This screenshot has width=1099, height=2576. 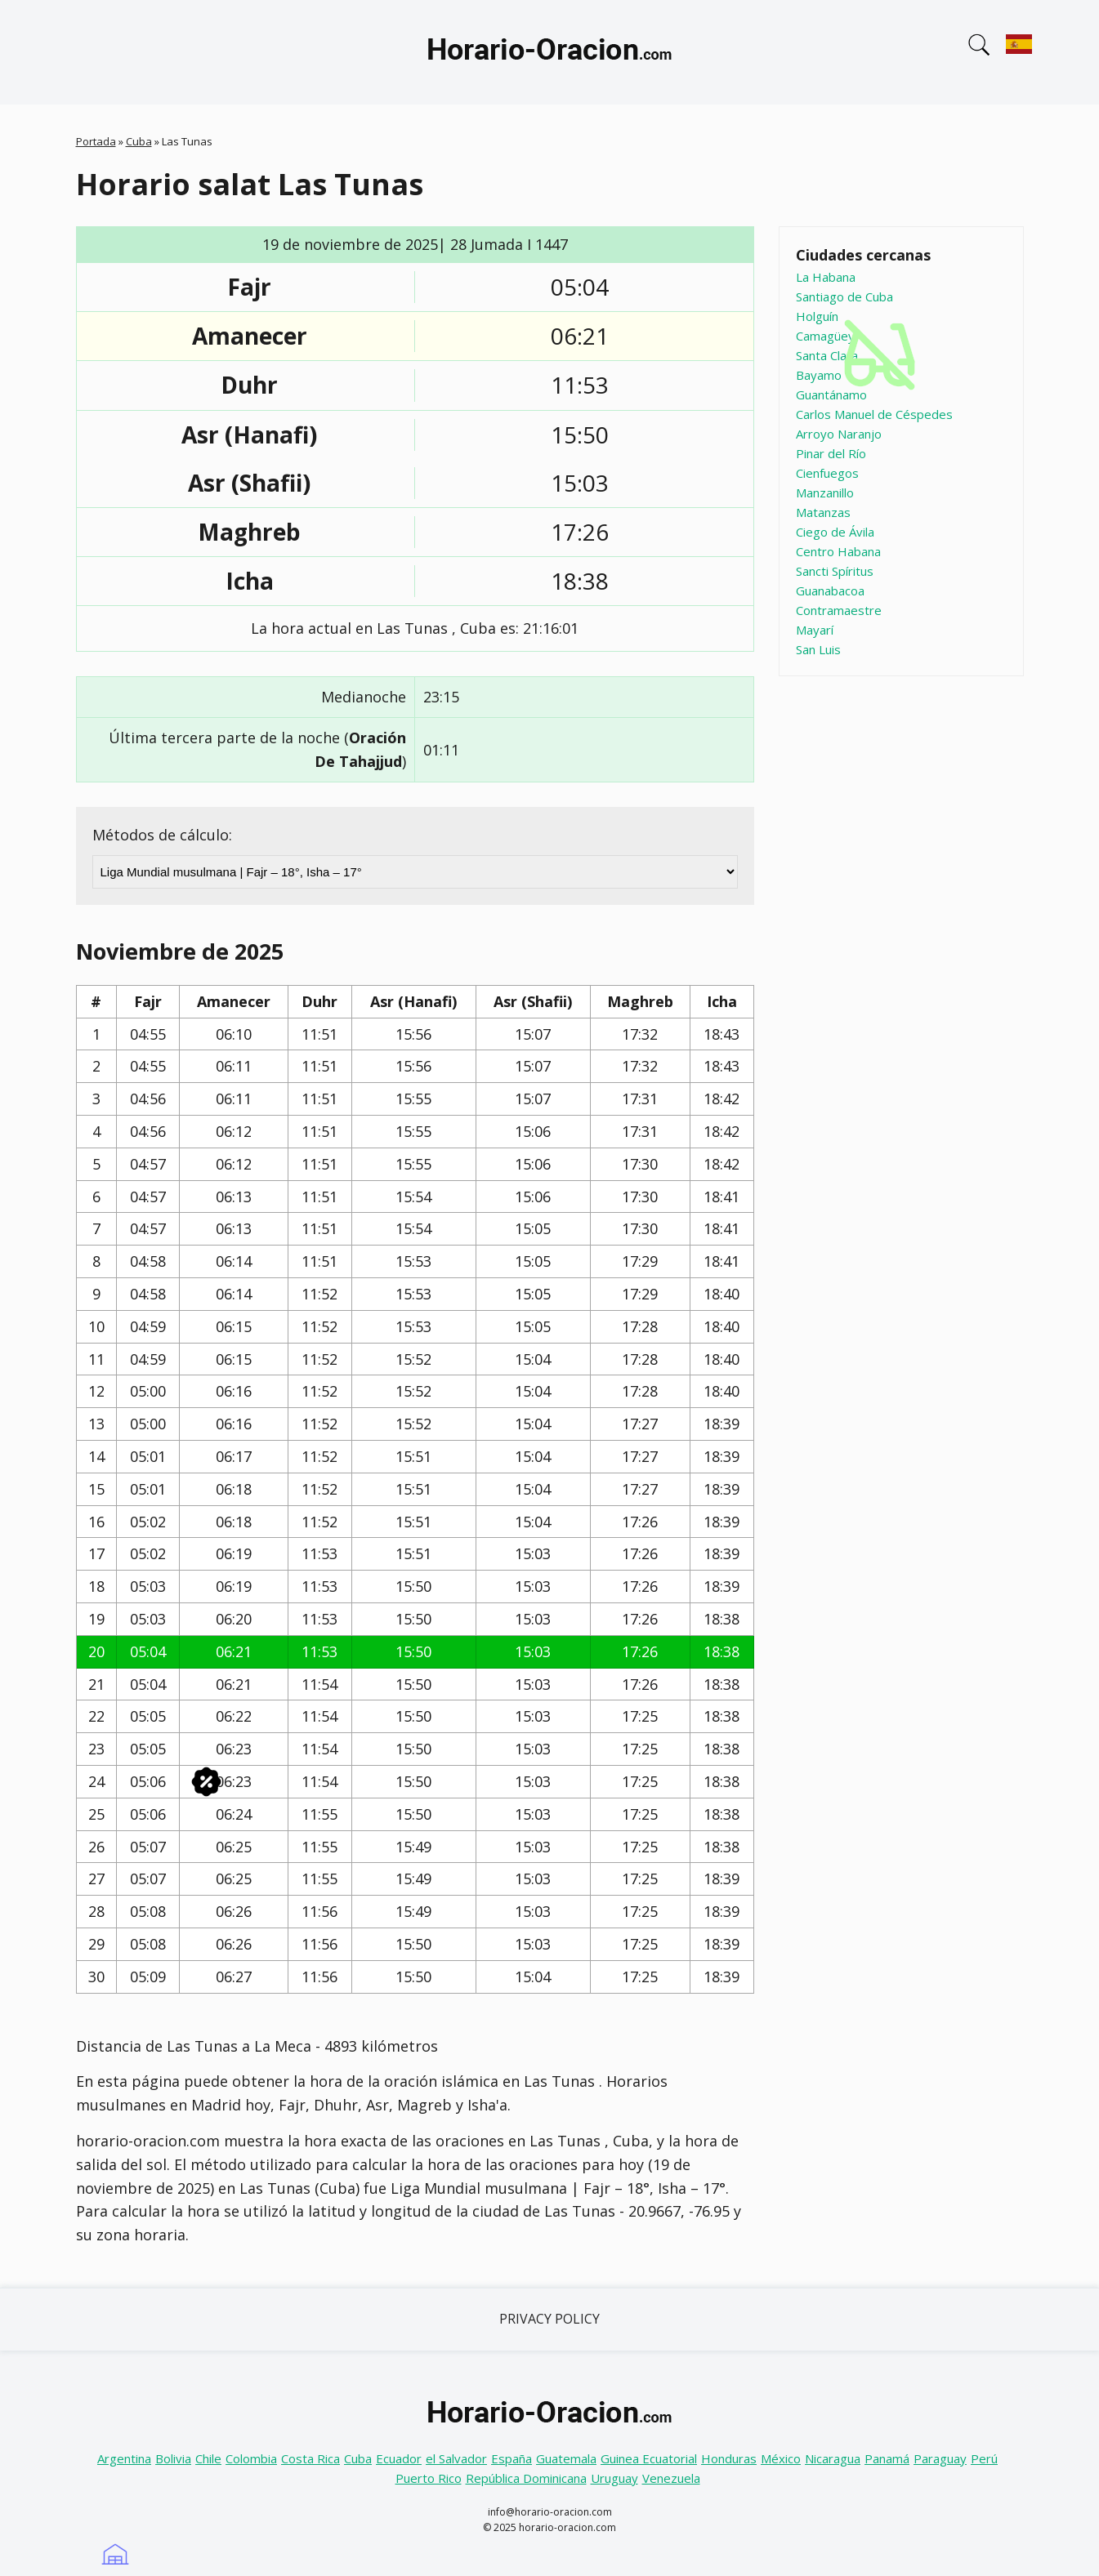 What do you see at coordinates (206, 1781) in the screenshot?
I see `view available discounts or promotions` at bounding box center [206, 1781].